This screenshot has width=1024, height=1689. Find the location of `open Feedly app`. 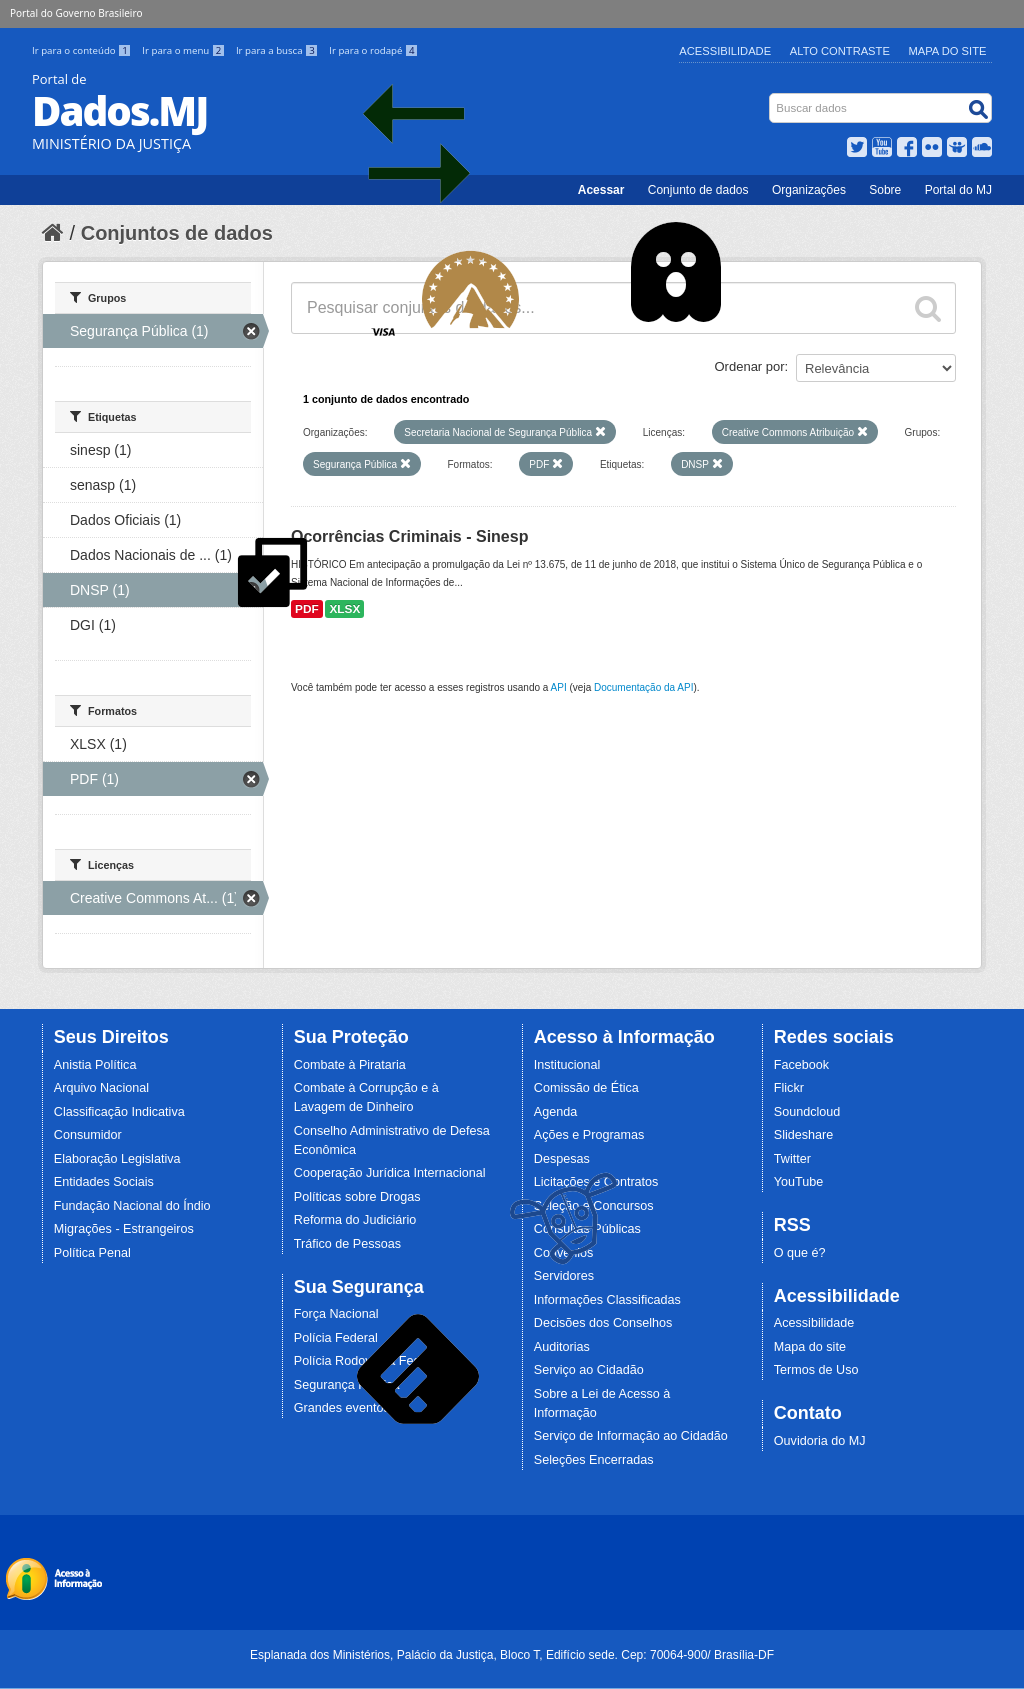

open Feedly app is located at coordinates (418, 1369).